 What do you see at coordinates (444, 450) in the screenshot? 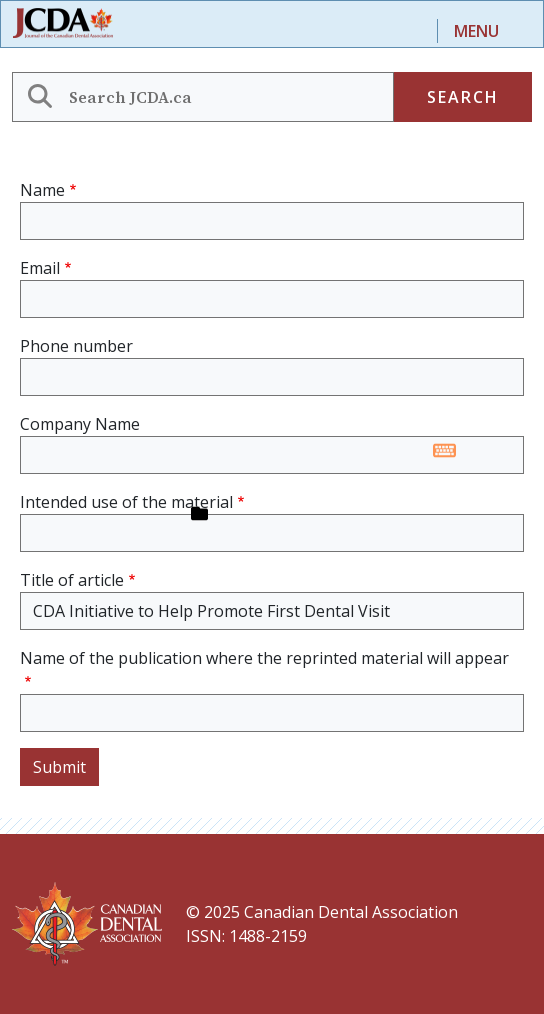
I see `open the on-screen keyboard` at bounding box center [444, 450].